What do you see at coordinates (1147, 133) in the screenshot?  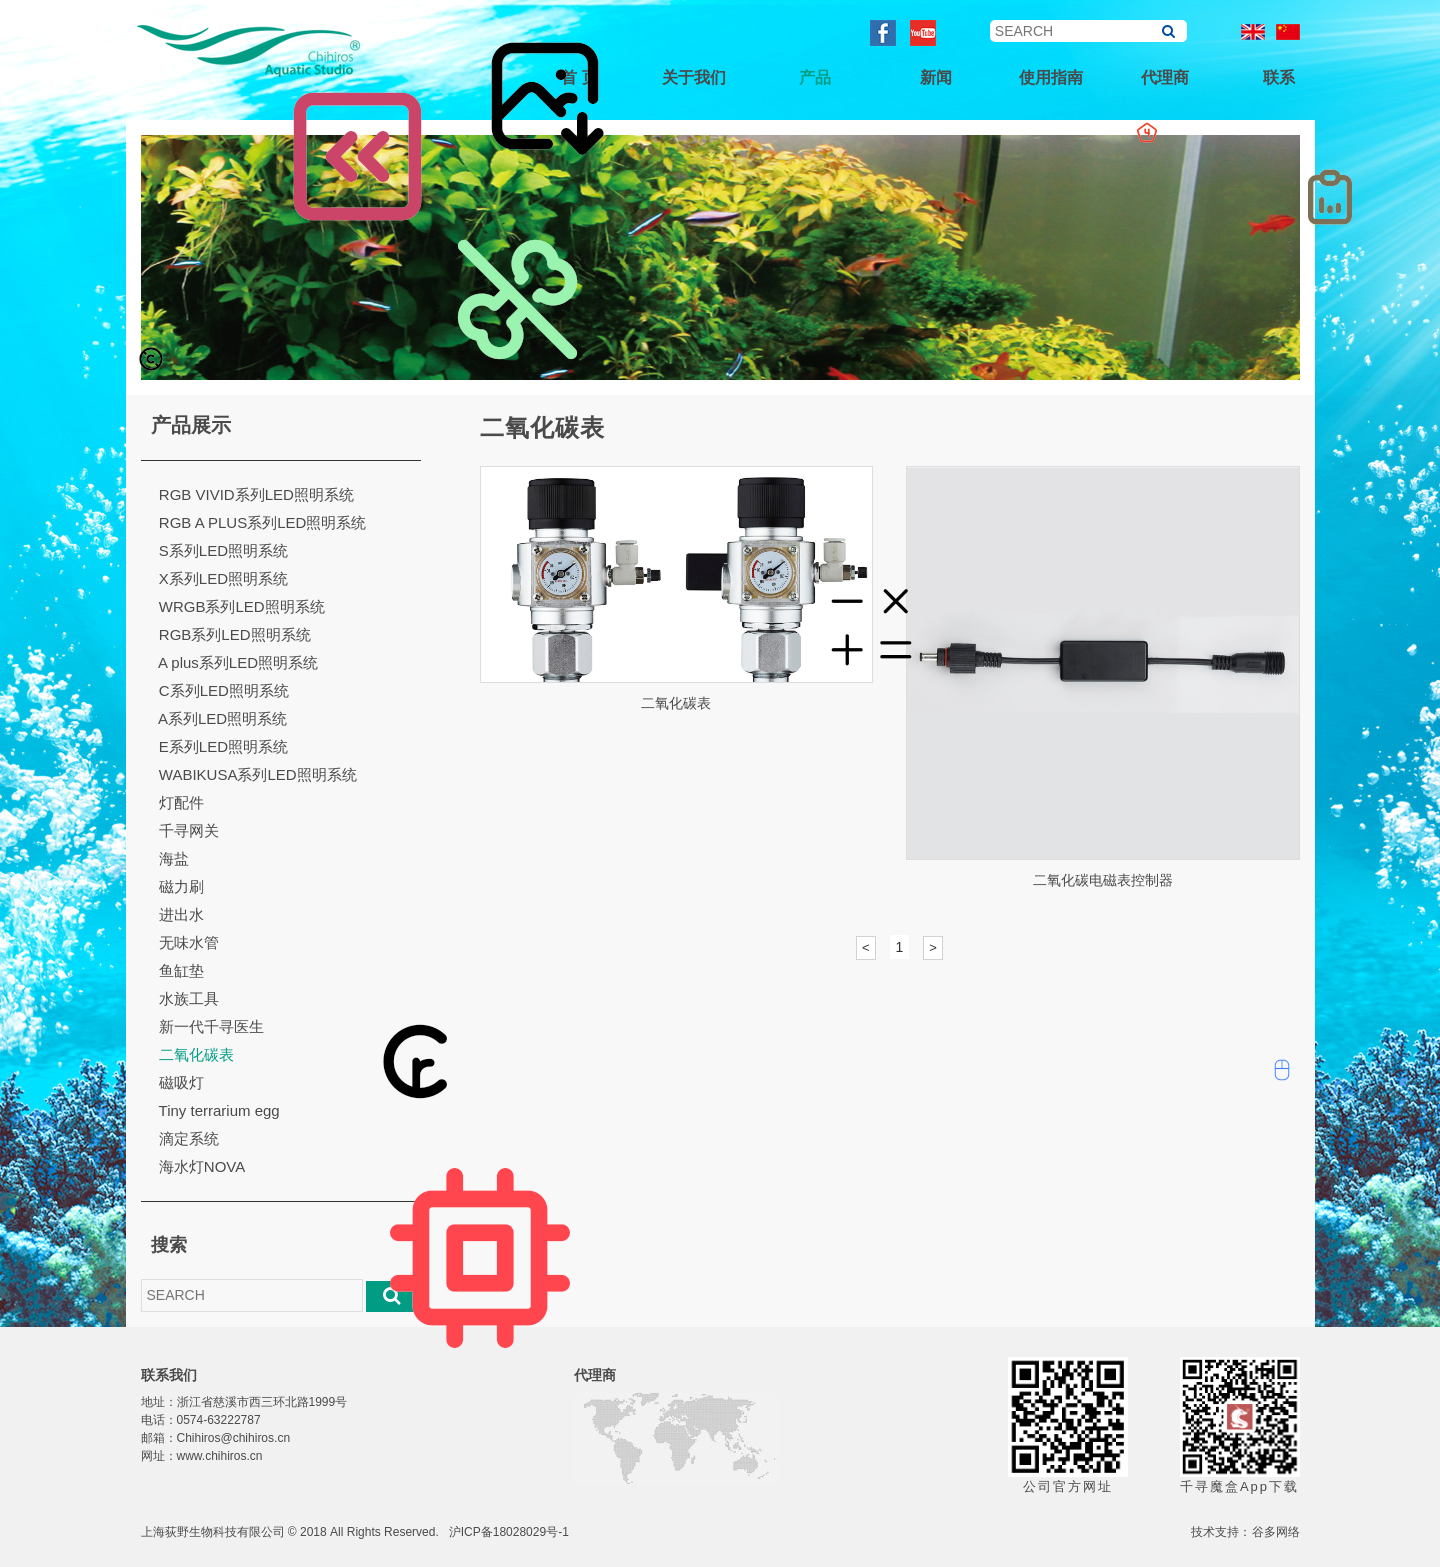 I see `indicates step 4 in a multi-step process` at bounding box center [1147, 133].